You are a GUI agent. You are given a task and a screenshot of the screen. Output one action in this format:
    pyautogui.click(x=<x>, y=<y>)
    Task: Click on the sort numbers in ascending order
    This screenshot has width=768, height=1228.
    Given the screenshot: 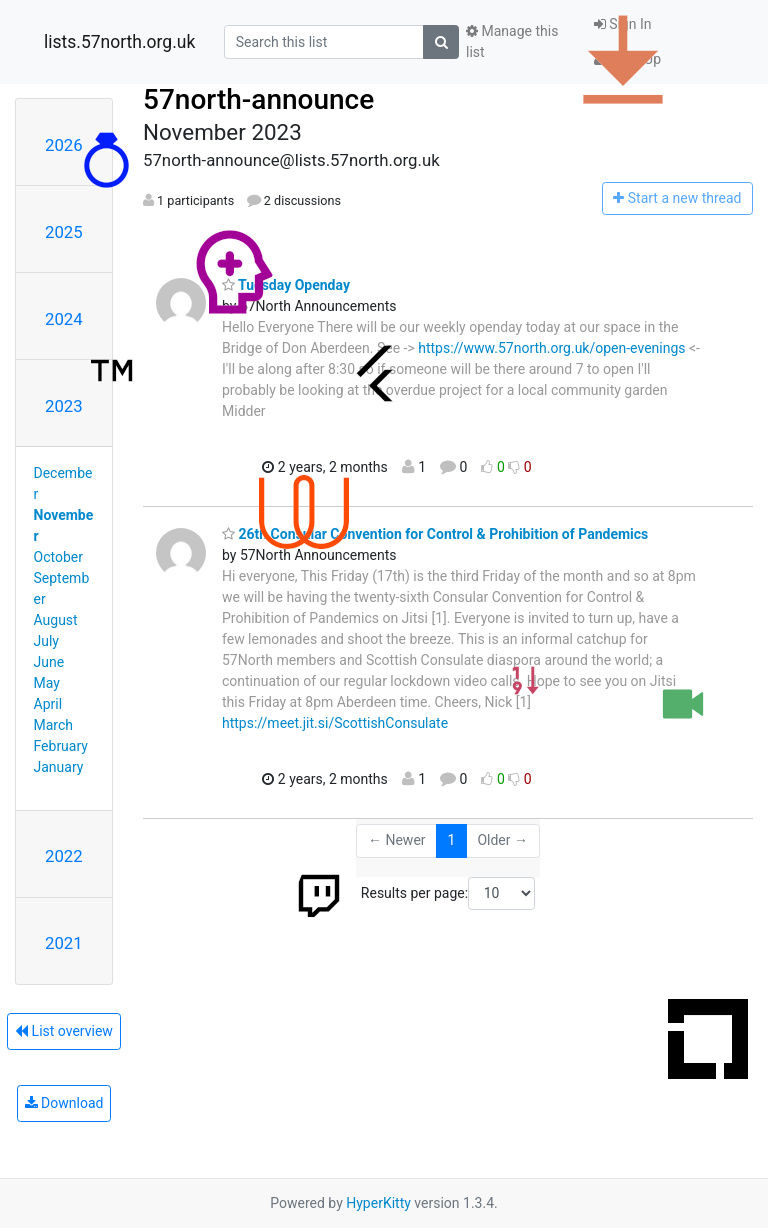 What is the action you would take?
    pyautogui.click(x=523, y=680)
    